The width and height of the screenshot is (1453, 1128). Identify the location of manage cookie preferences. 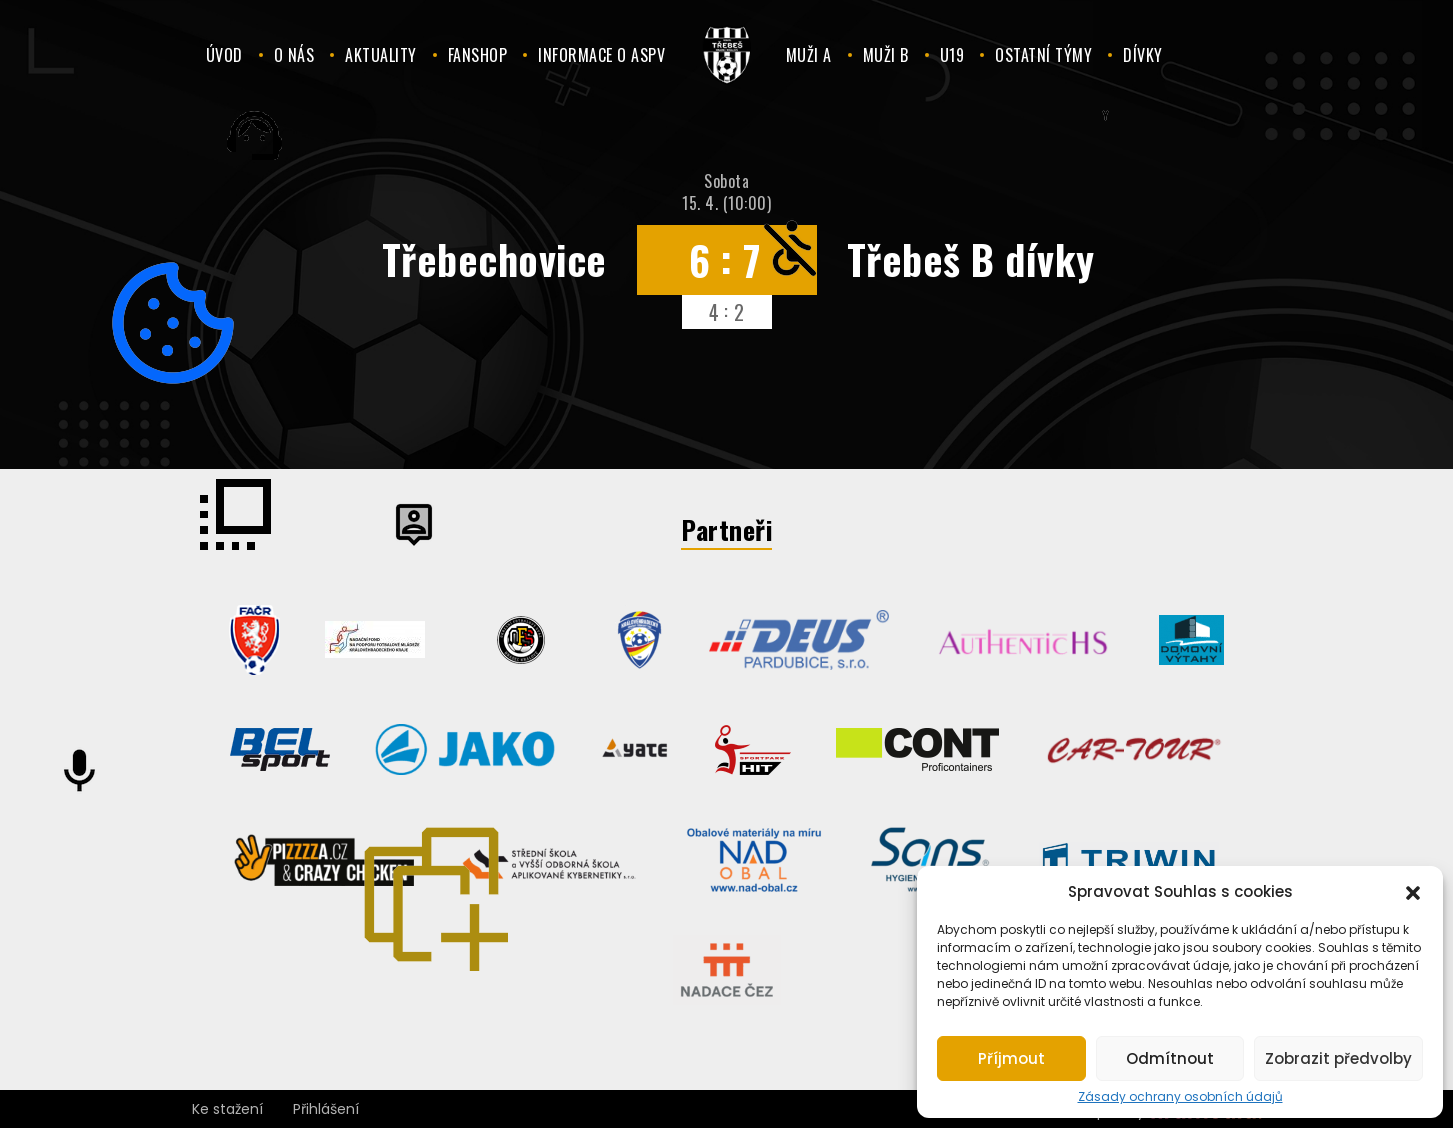
(173, 323).